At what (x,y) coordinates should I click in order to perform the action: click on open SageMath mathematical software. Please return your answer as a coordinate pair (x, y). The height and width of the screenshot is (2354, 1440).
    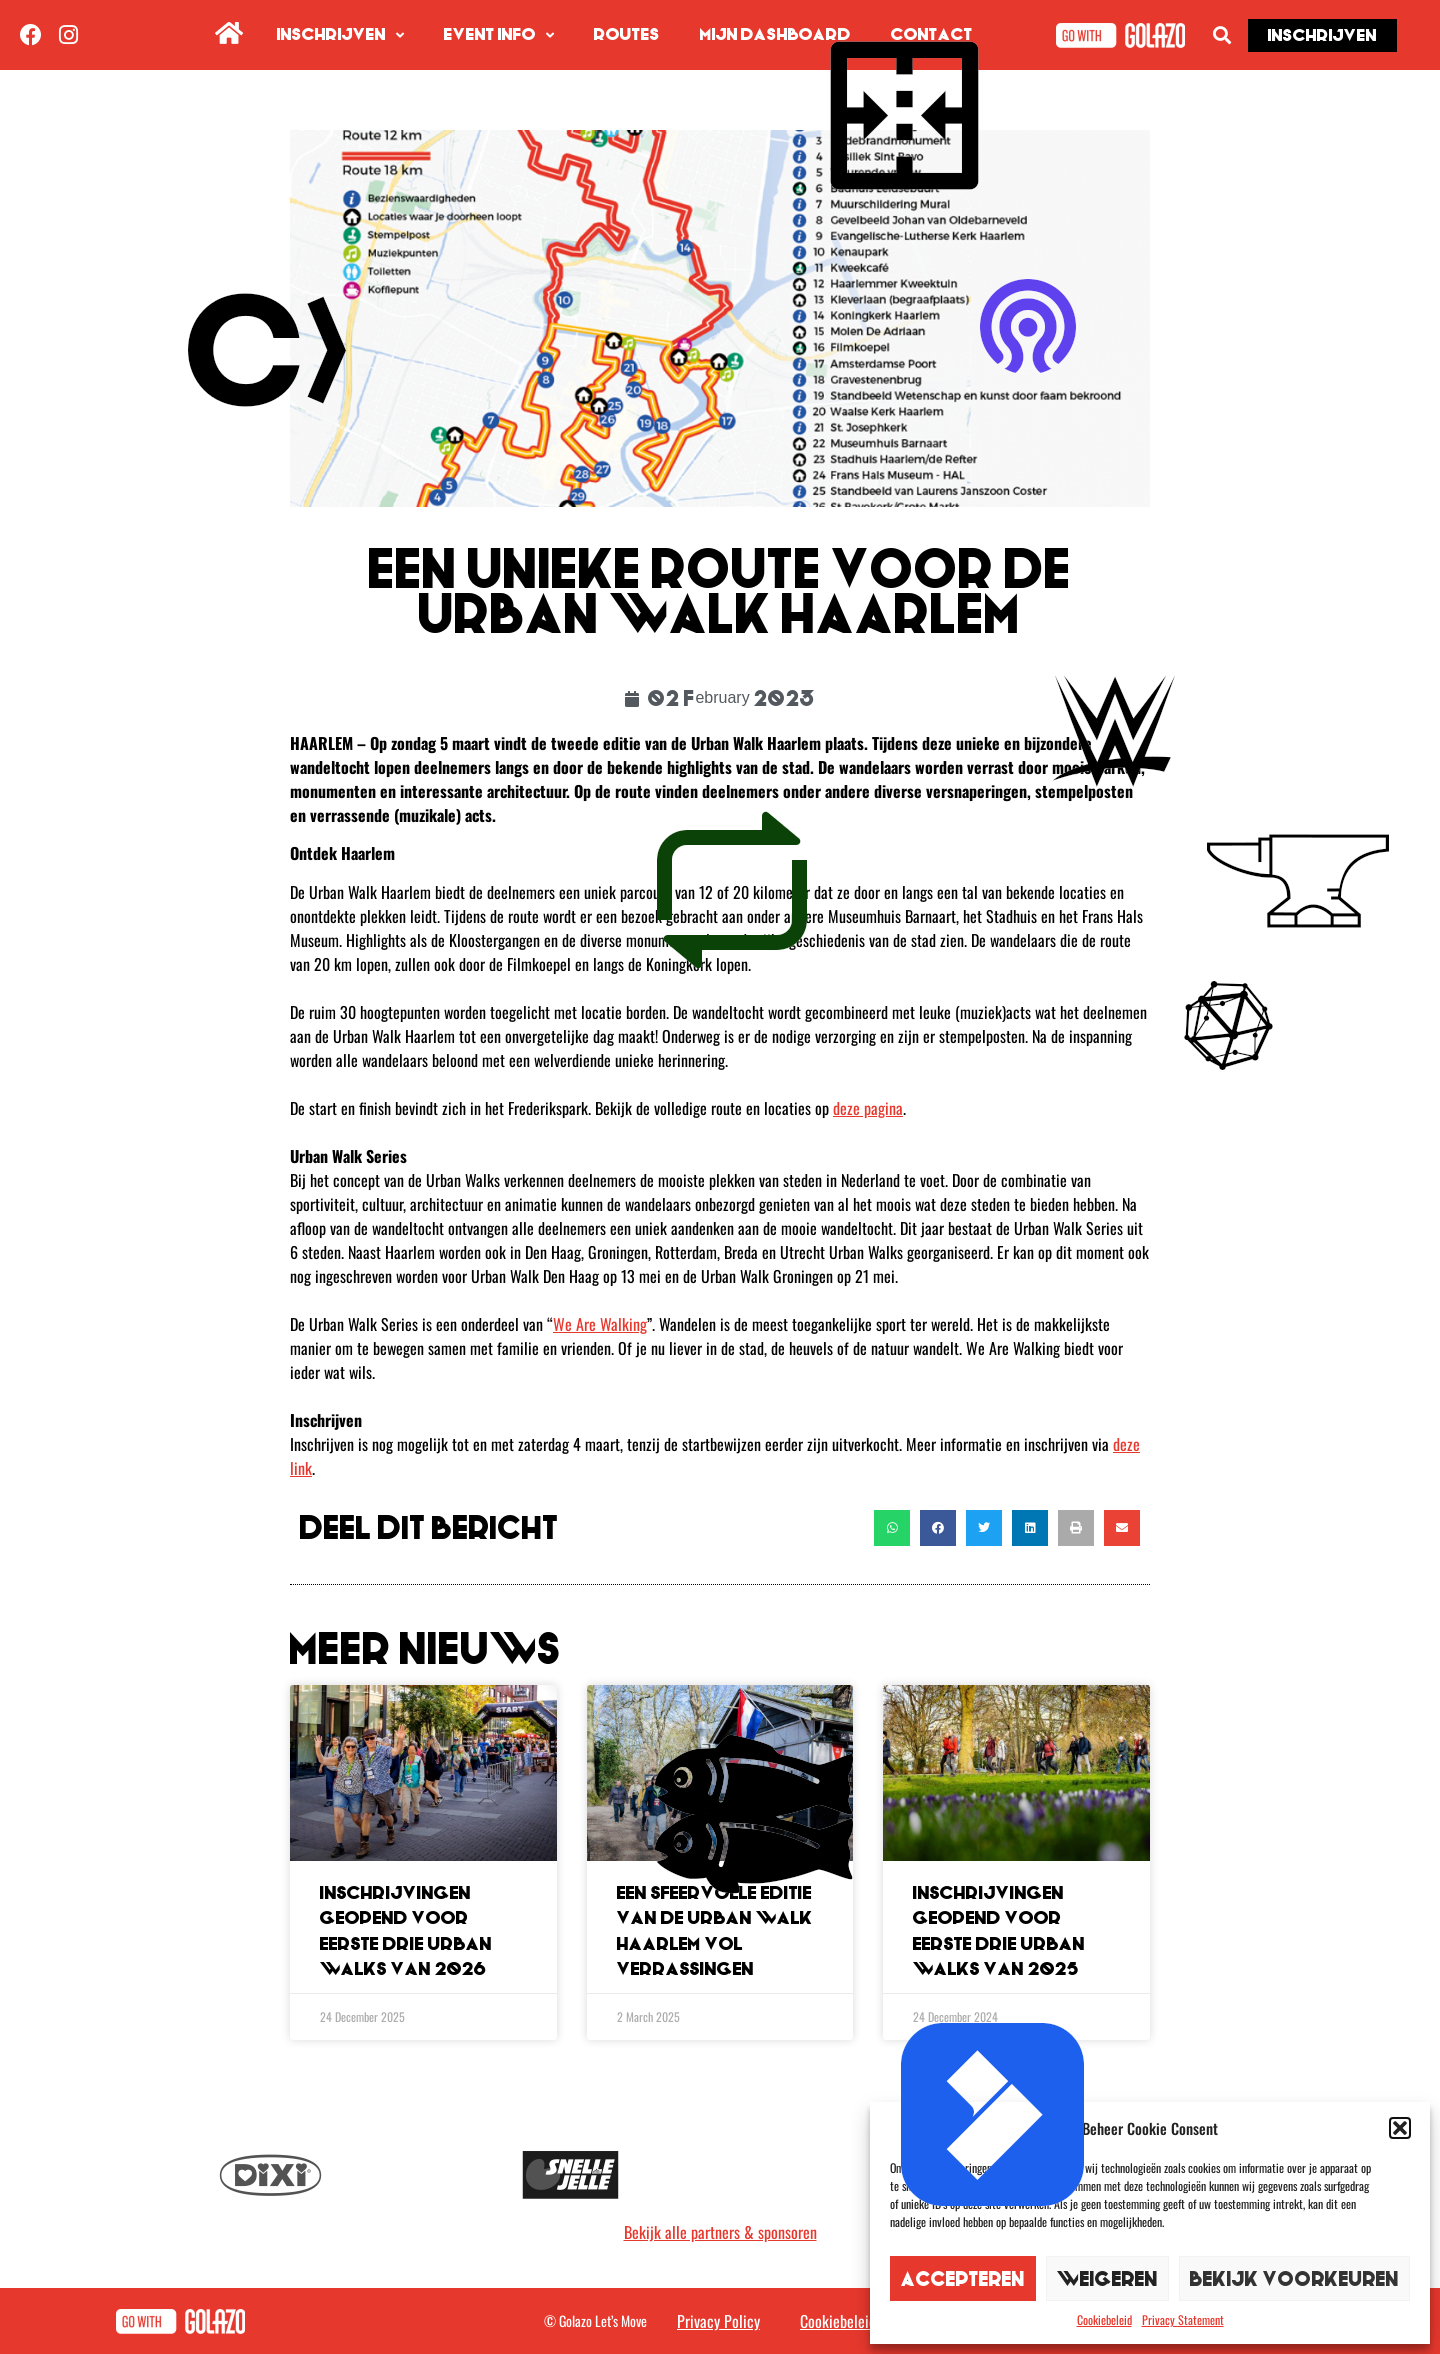
    Looking at the image, I should click on (1228, 1025).